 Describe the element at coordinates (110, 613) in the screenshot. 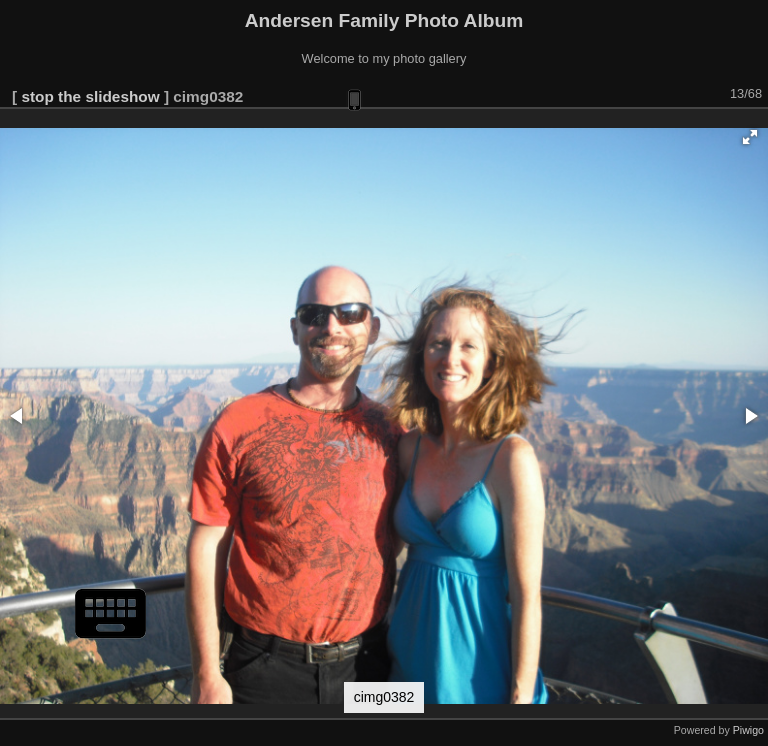

I see `open the on-screen keyboard` at that location.